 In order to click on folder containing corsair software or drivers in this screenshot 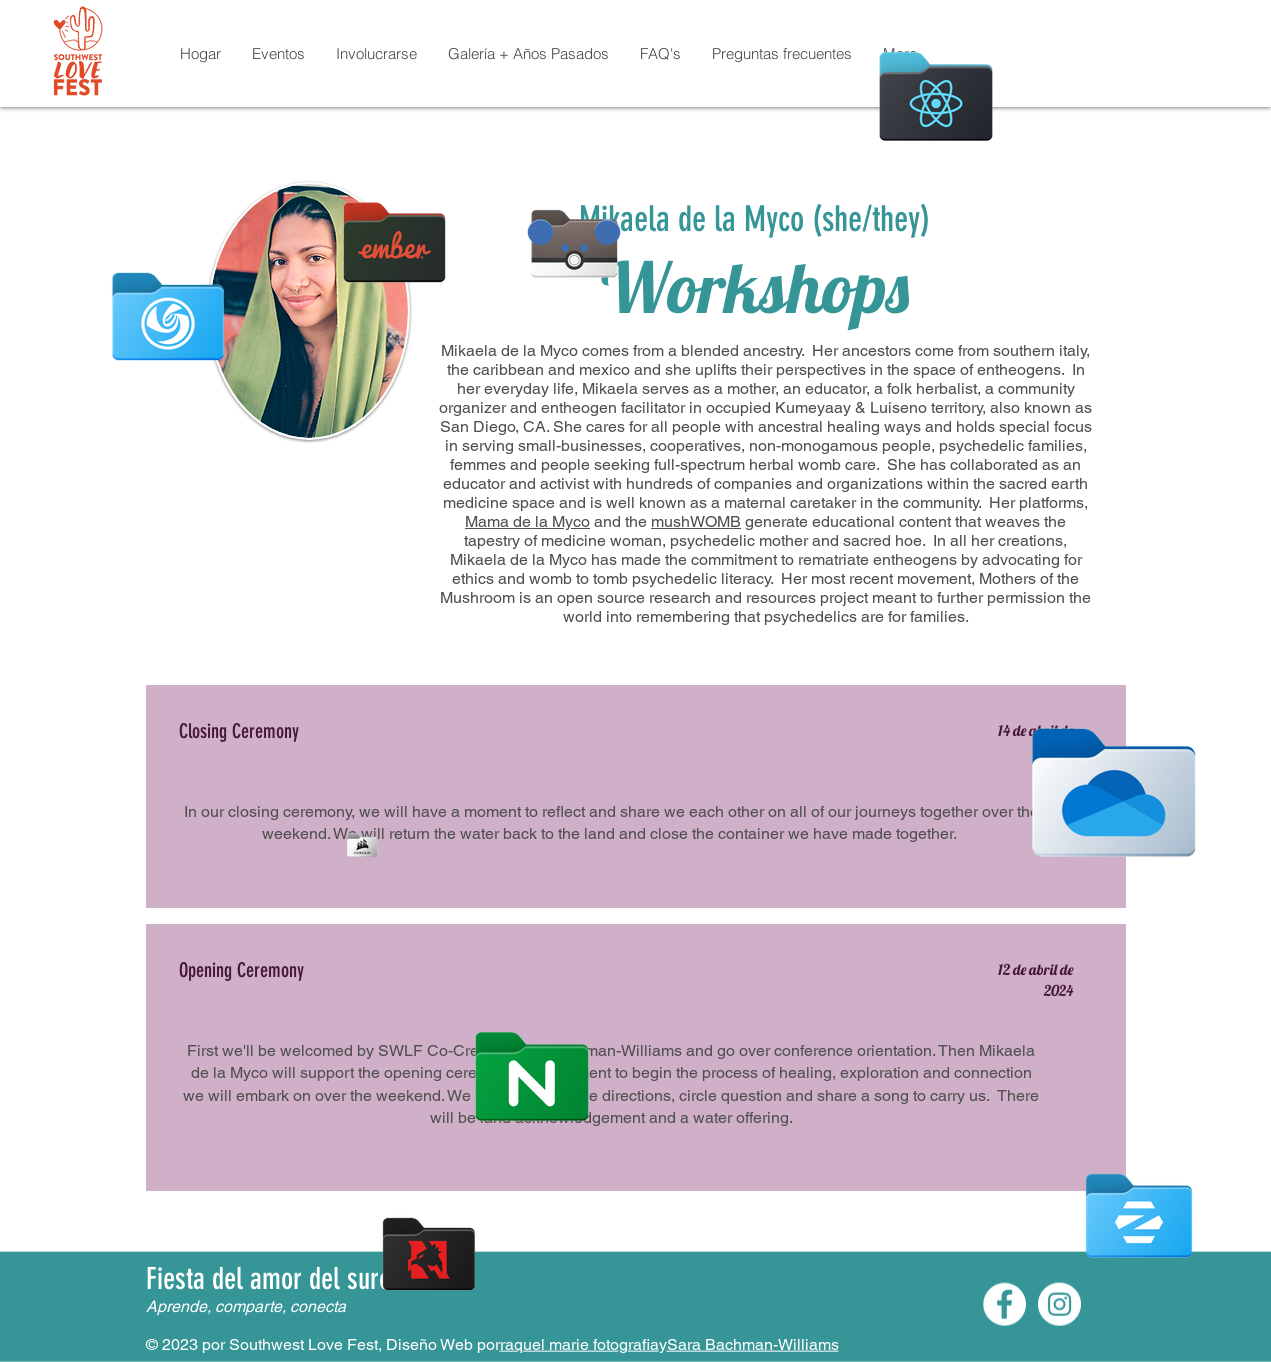, I will do `click(362, 846)`.